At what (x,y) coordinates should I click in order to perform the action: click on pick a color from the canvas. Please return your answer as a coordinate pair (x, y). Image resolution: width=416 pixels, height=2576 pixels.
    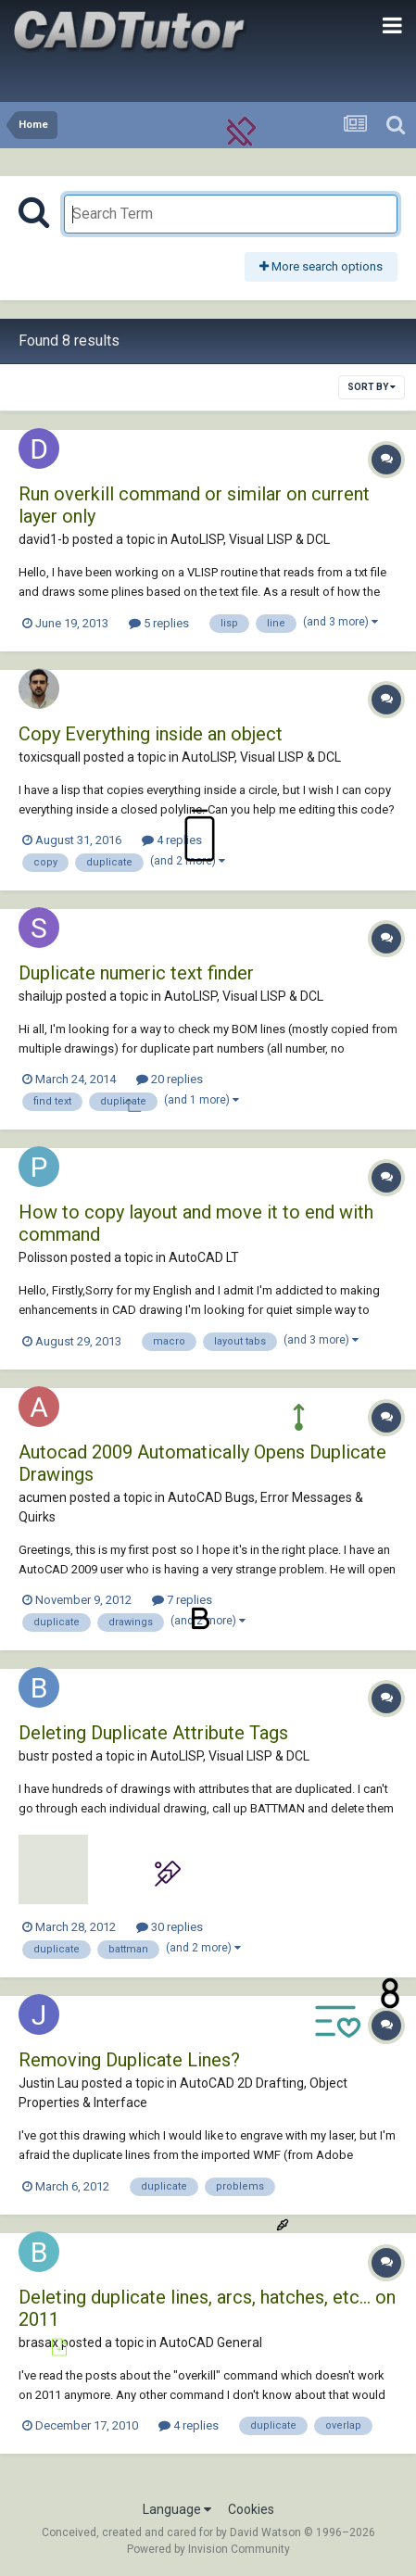
    Looking at the image, I should click on (283, 2225).